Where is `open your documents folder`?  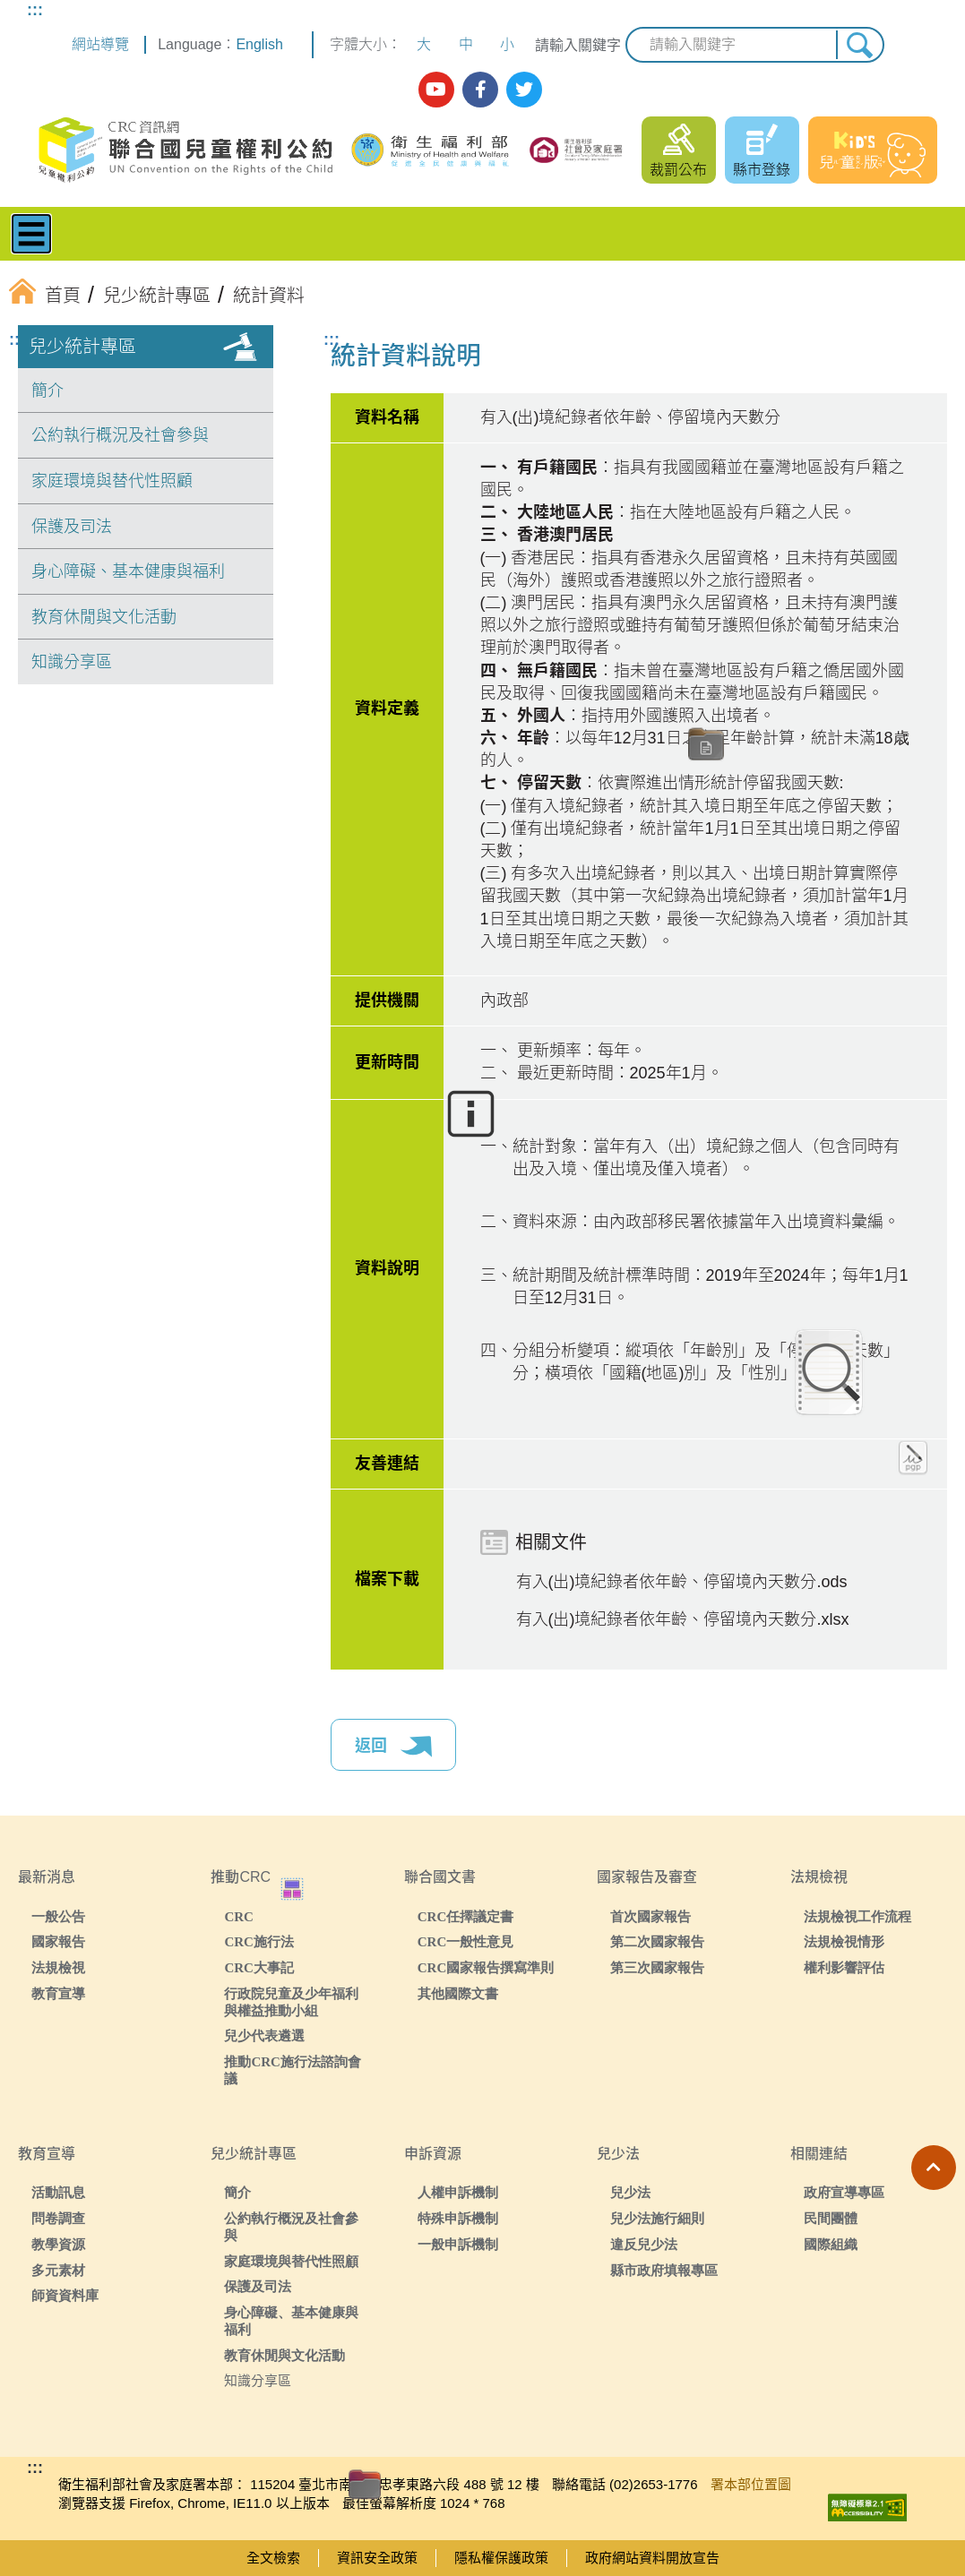
open your documents folder is located at coordinates (706, 743).